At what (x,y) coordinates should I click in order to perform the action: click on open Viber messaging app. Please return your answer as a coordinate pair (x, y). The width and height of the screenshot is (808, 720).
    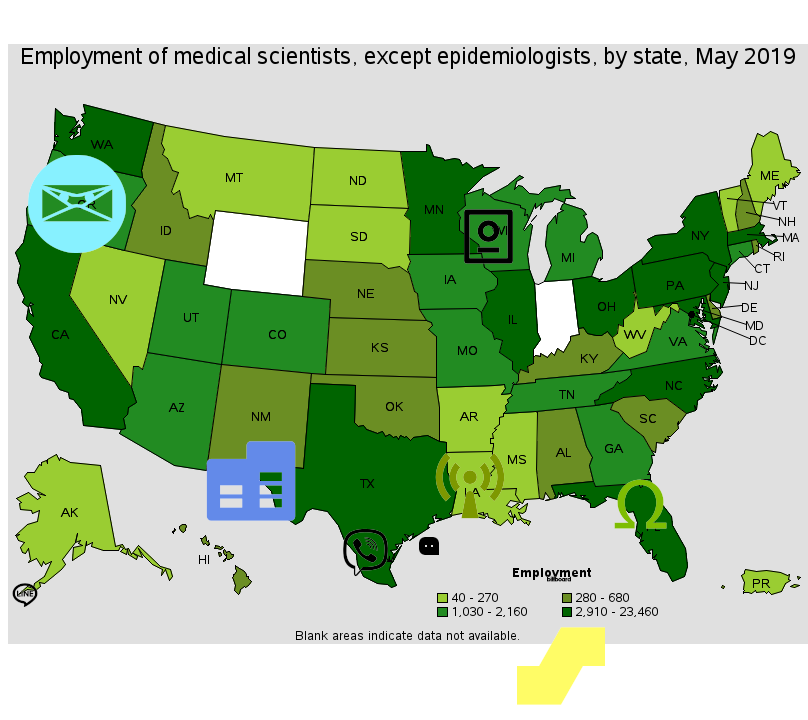
    Looking at the image, I should click on (365, 552).